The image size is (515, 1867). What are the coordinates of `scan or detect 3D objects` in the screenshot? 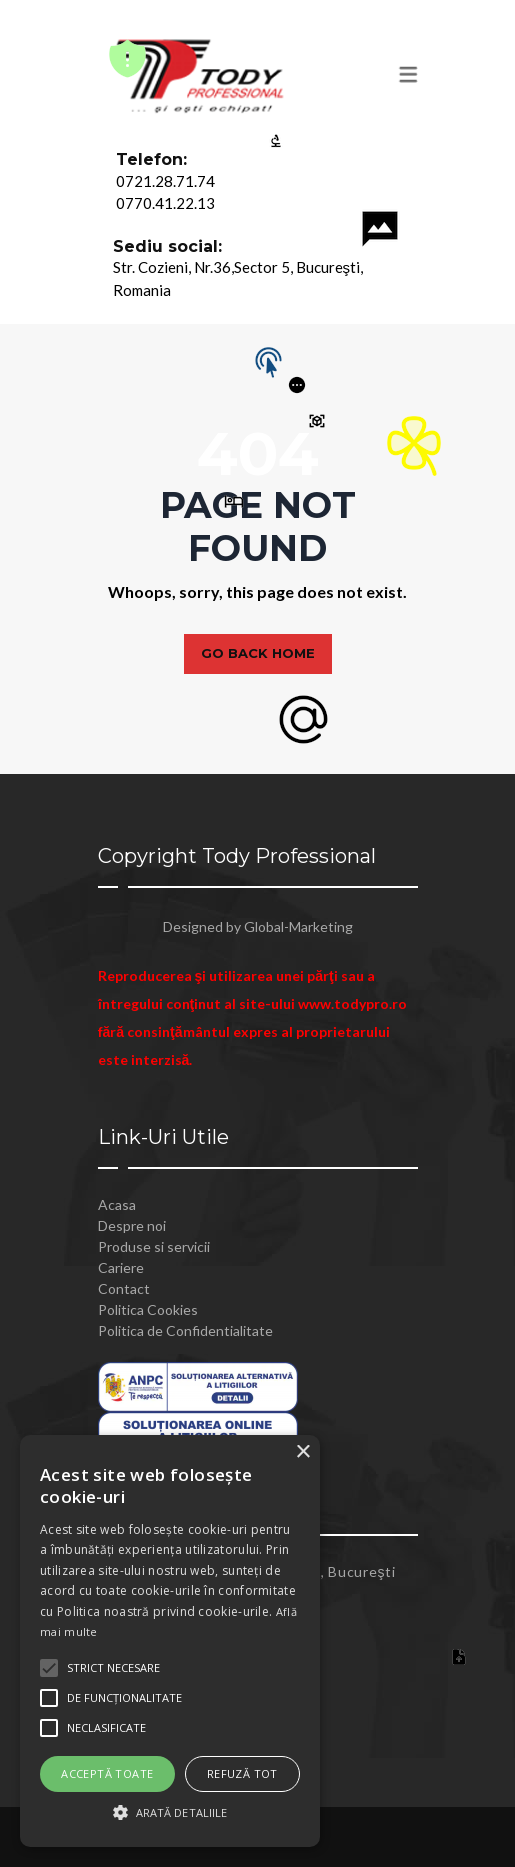 It's located at (317, 421).